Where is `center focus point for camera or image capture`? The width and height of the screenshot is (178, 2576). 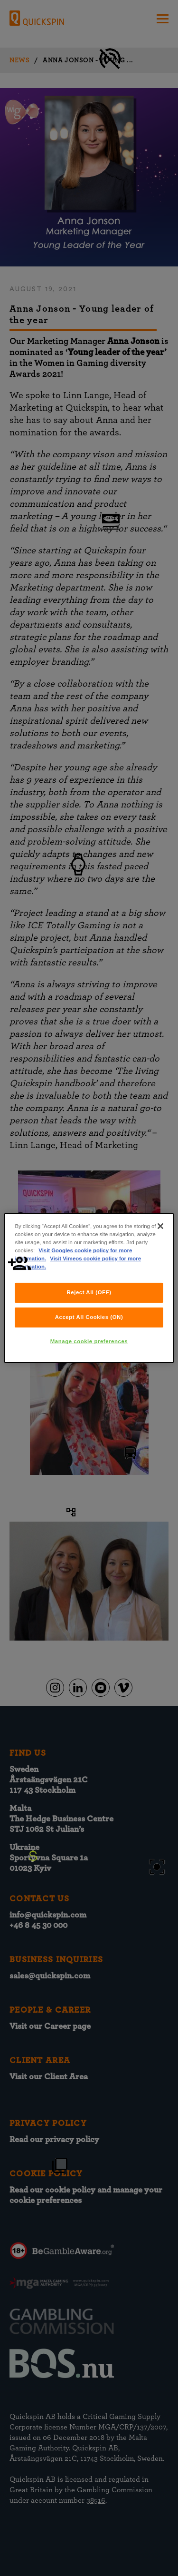 center focus point for camera or image capture is located at coordinates (157, 1867).